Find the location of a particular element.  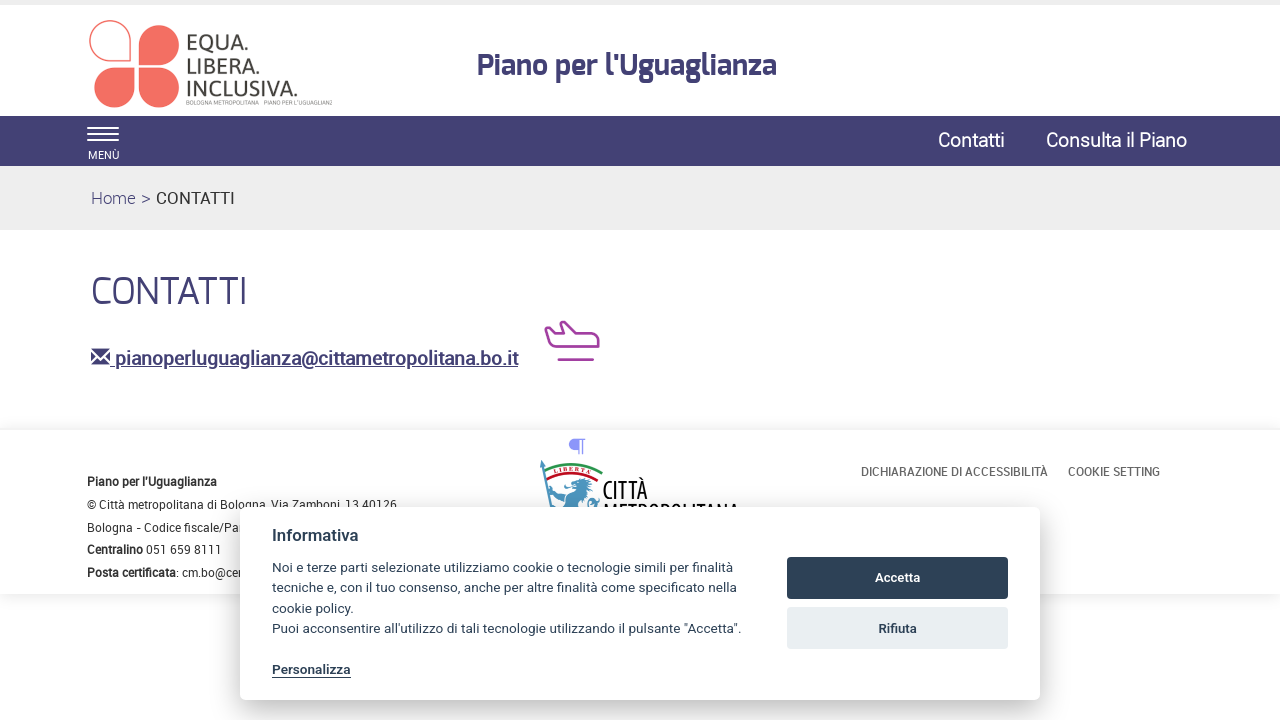

toggle paragraph formatting is located at coordinates (577, 446).